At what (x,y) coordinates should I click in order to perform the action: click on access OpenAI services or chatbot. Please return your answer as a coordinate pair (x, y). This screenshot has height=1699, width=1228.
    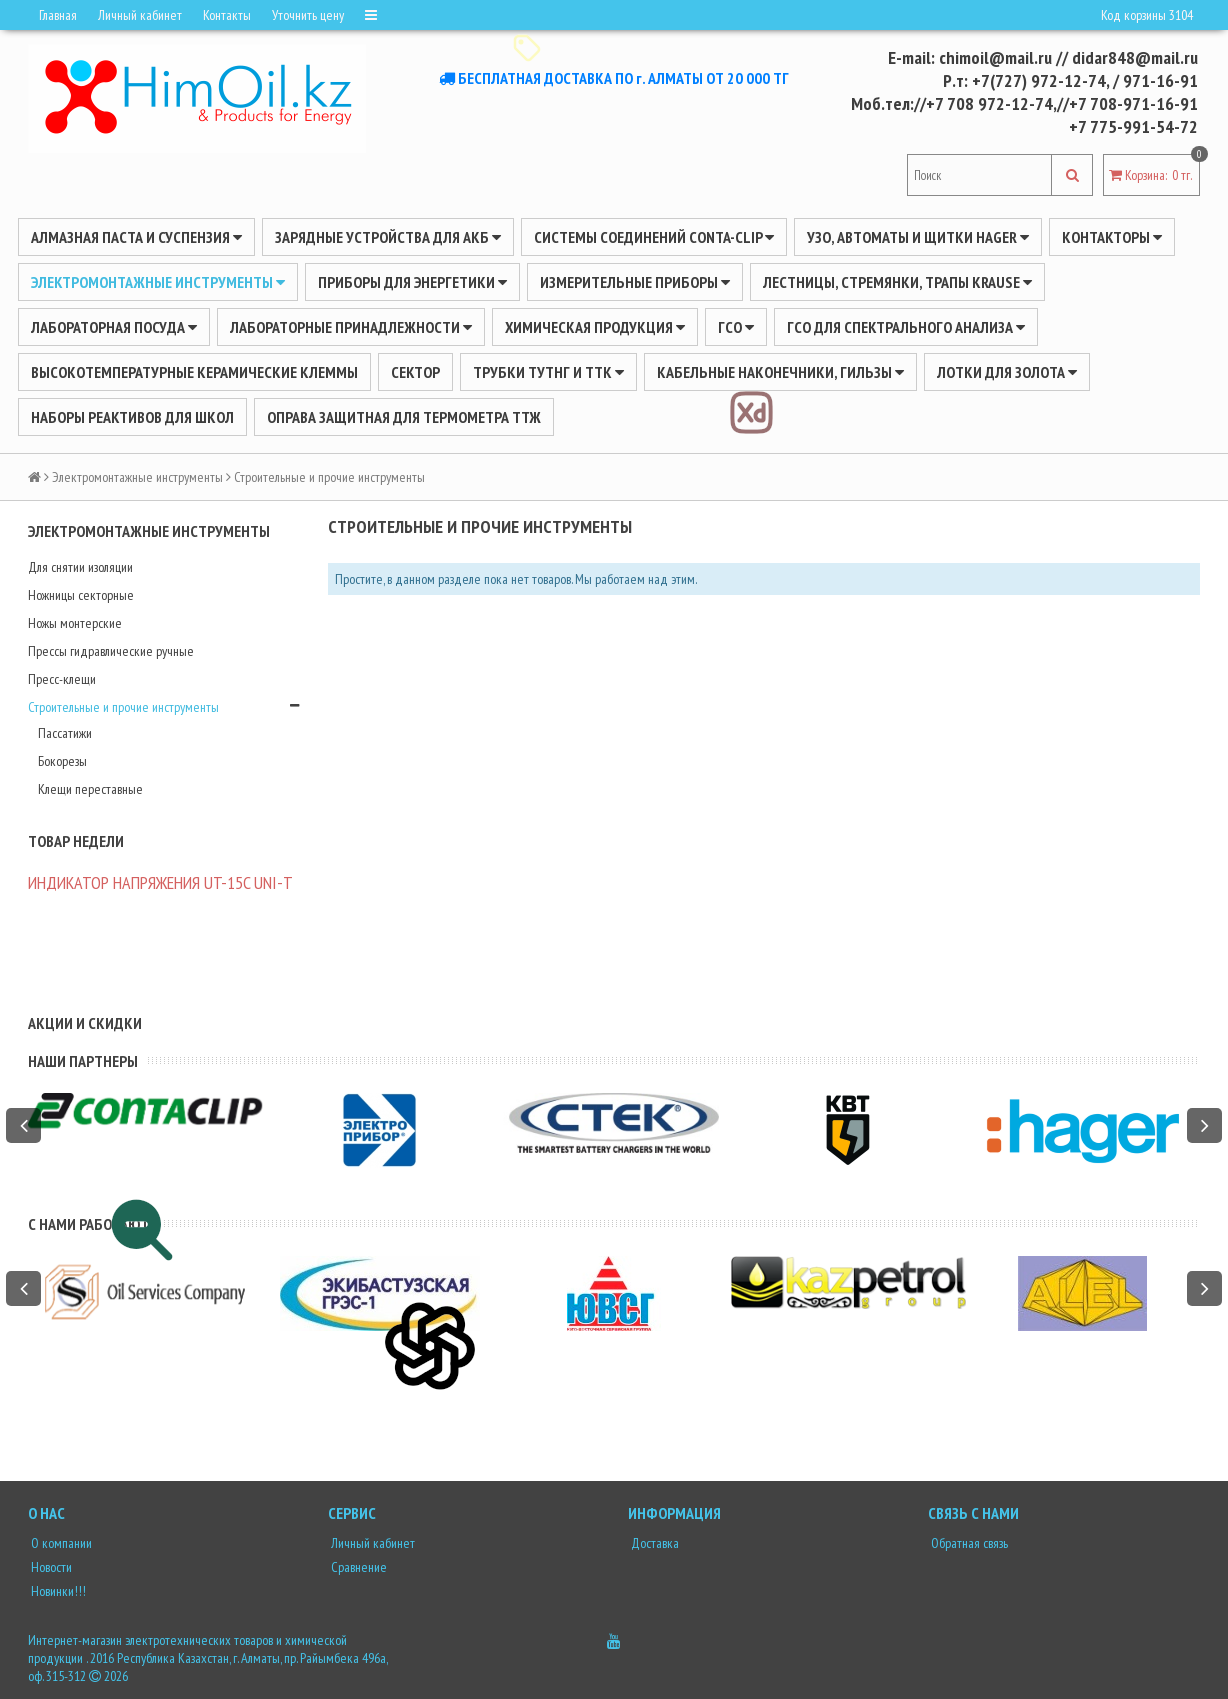
    Looking at the image, I should click on (430, 1346).